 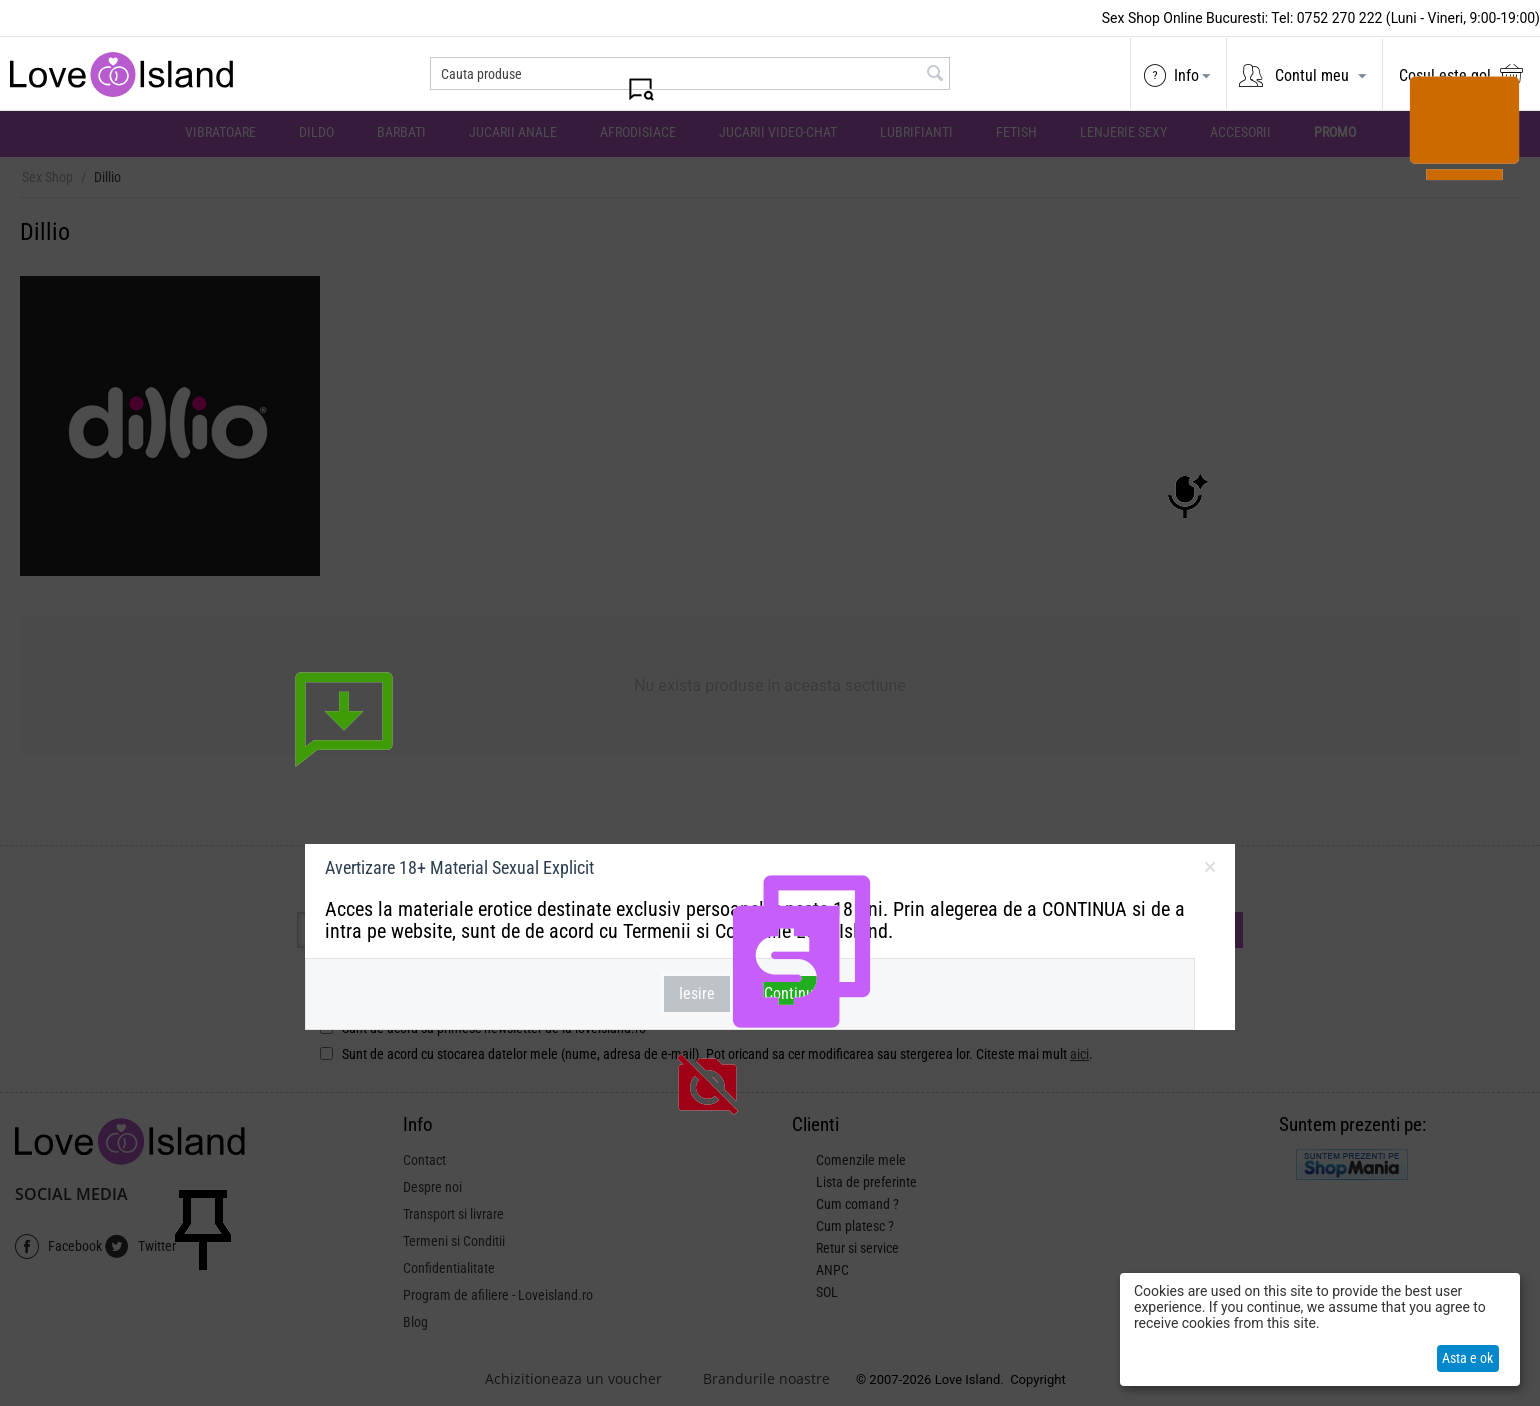 I want to click on search through chat messages, so click(x=640, y=88).